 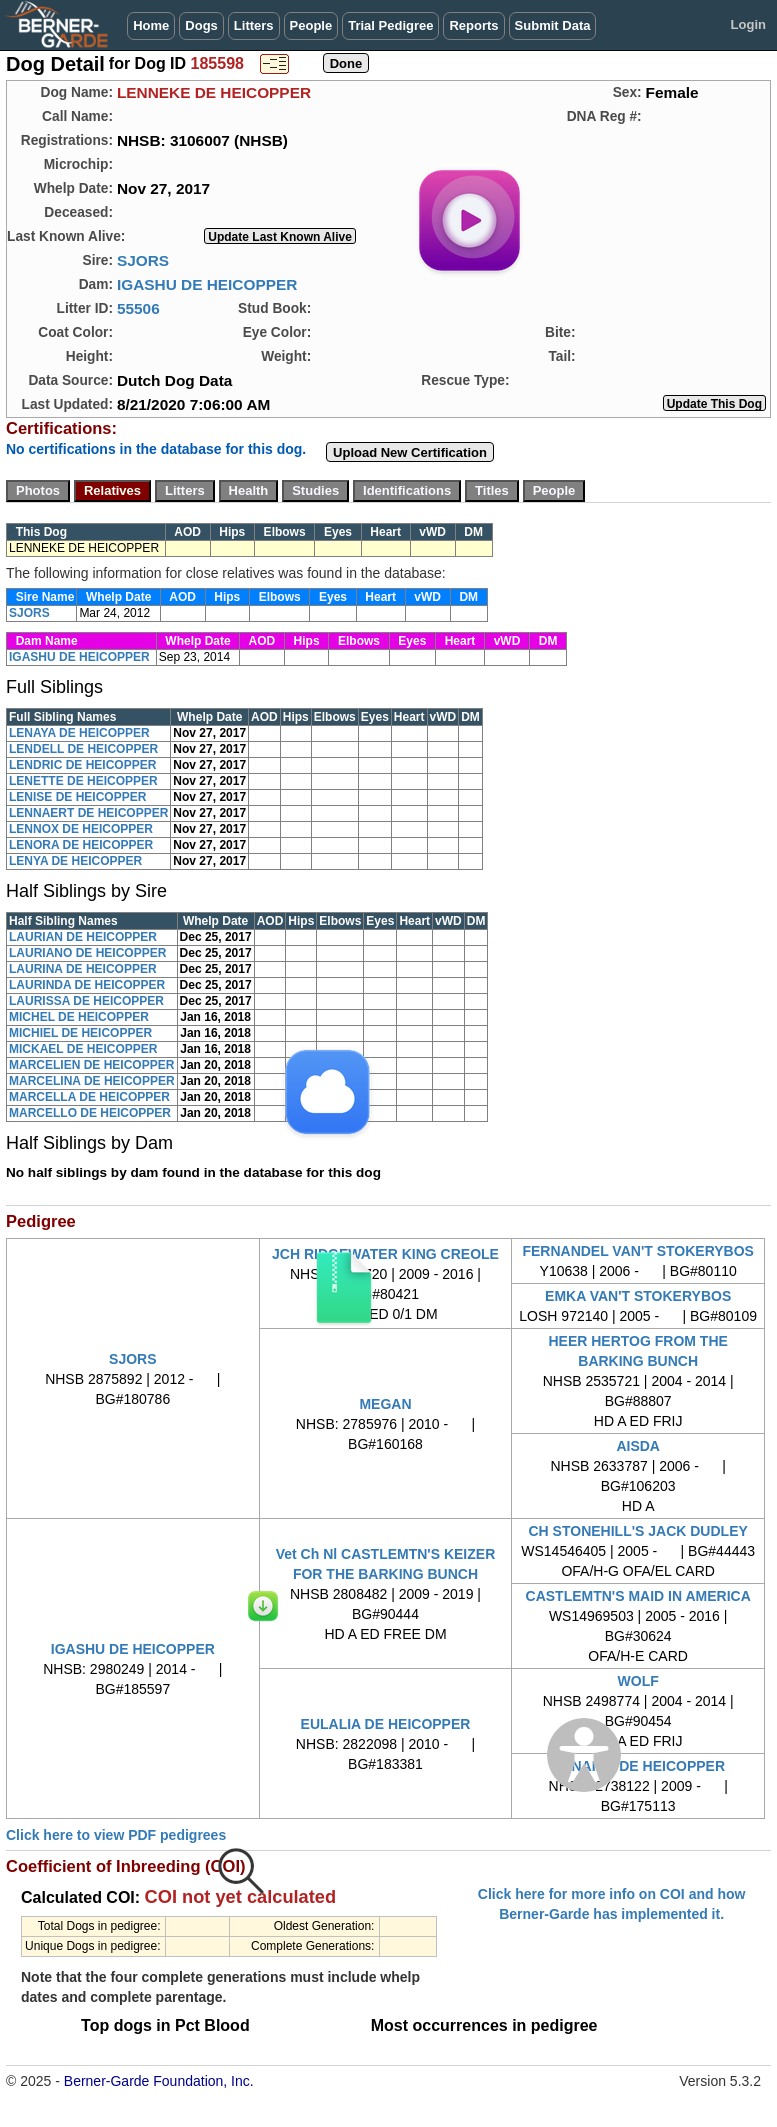 I want to click on open uget download manager, so click(x=263, y=1606).